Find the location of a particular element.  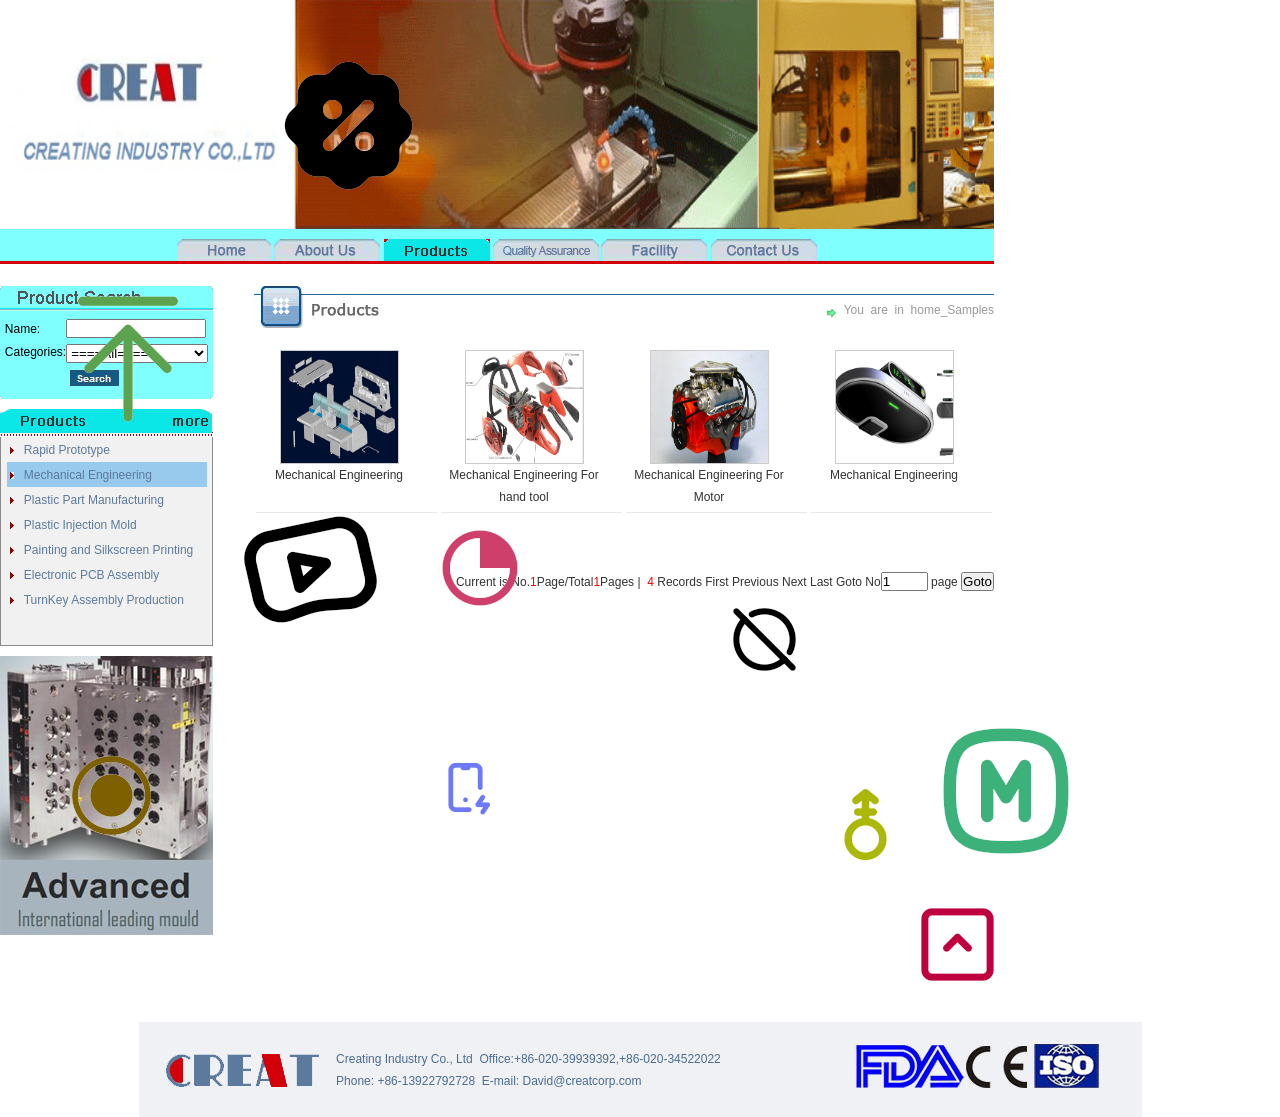

access metro or subway transit options is located at coordinates (1006, 791).